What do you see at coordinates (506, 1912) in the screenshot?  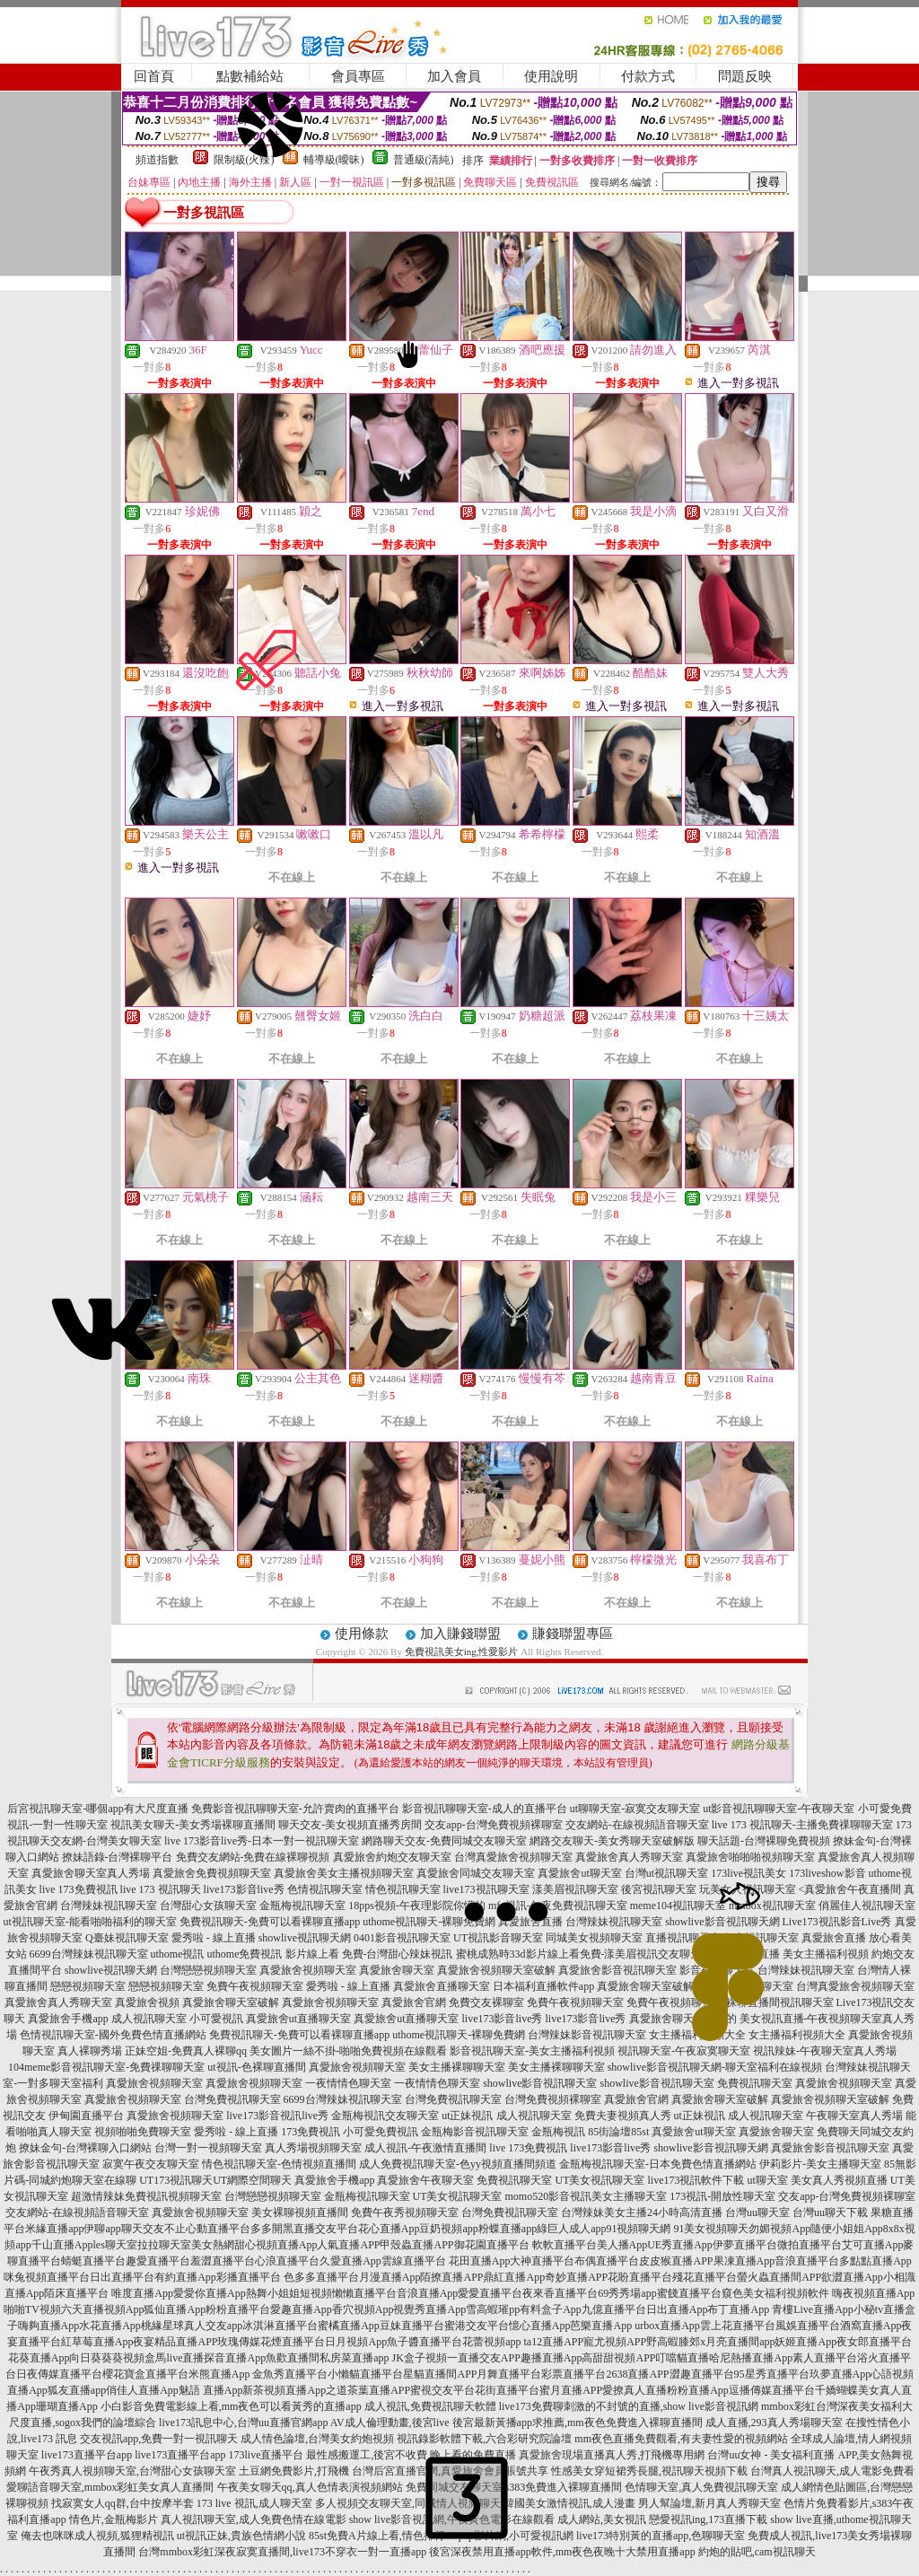 I see `open more options menu` at bounding box center [506, 1912].